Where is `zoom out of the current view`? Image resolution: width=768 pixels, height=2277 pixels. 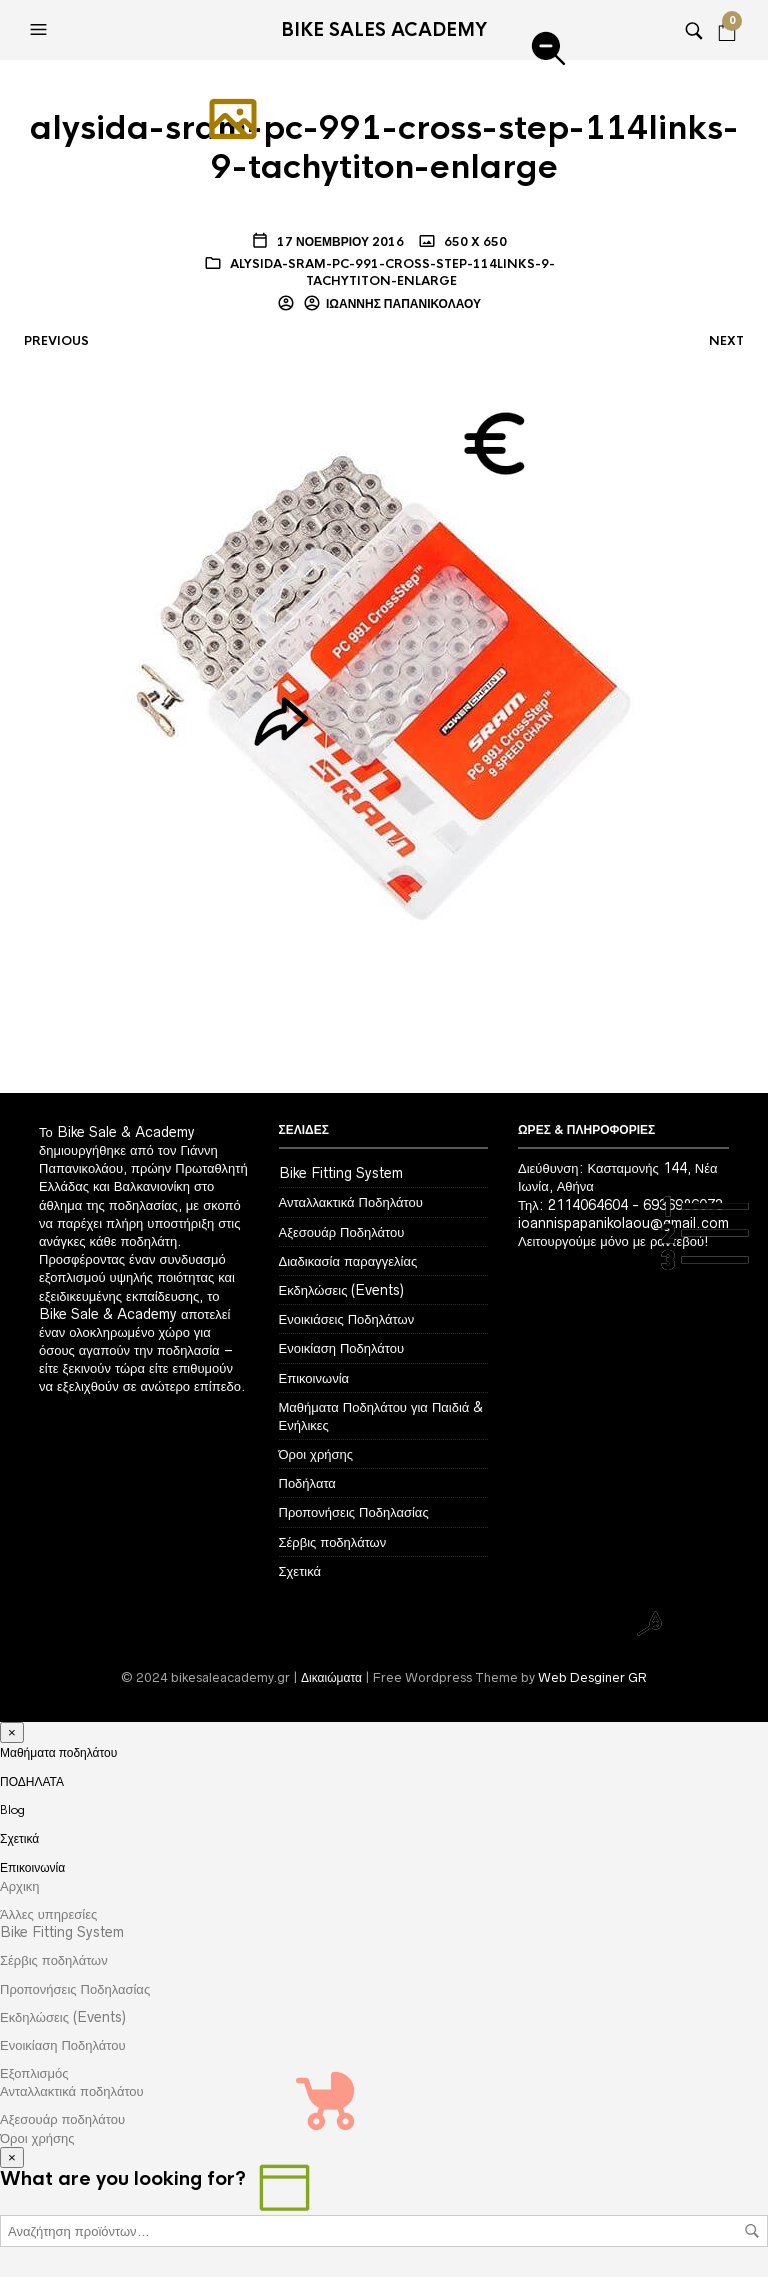
zoom out of the current view is located at coordinates (548, 48).